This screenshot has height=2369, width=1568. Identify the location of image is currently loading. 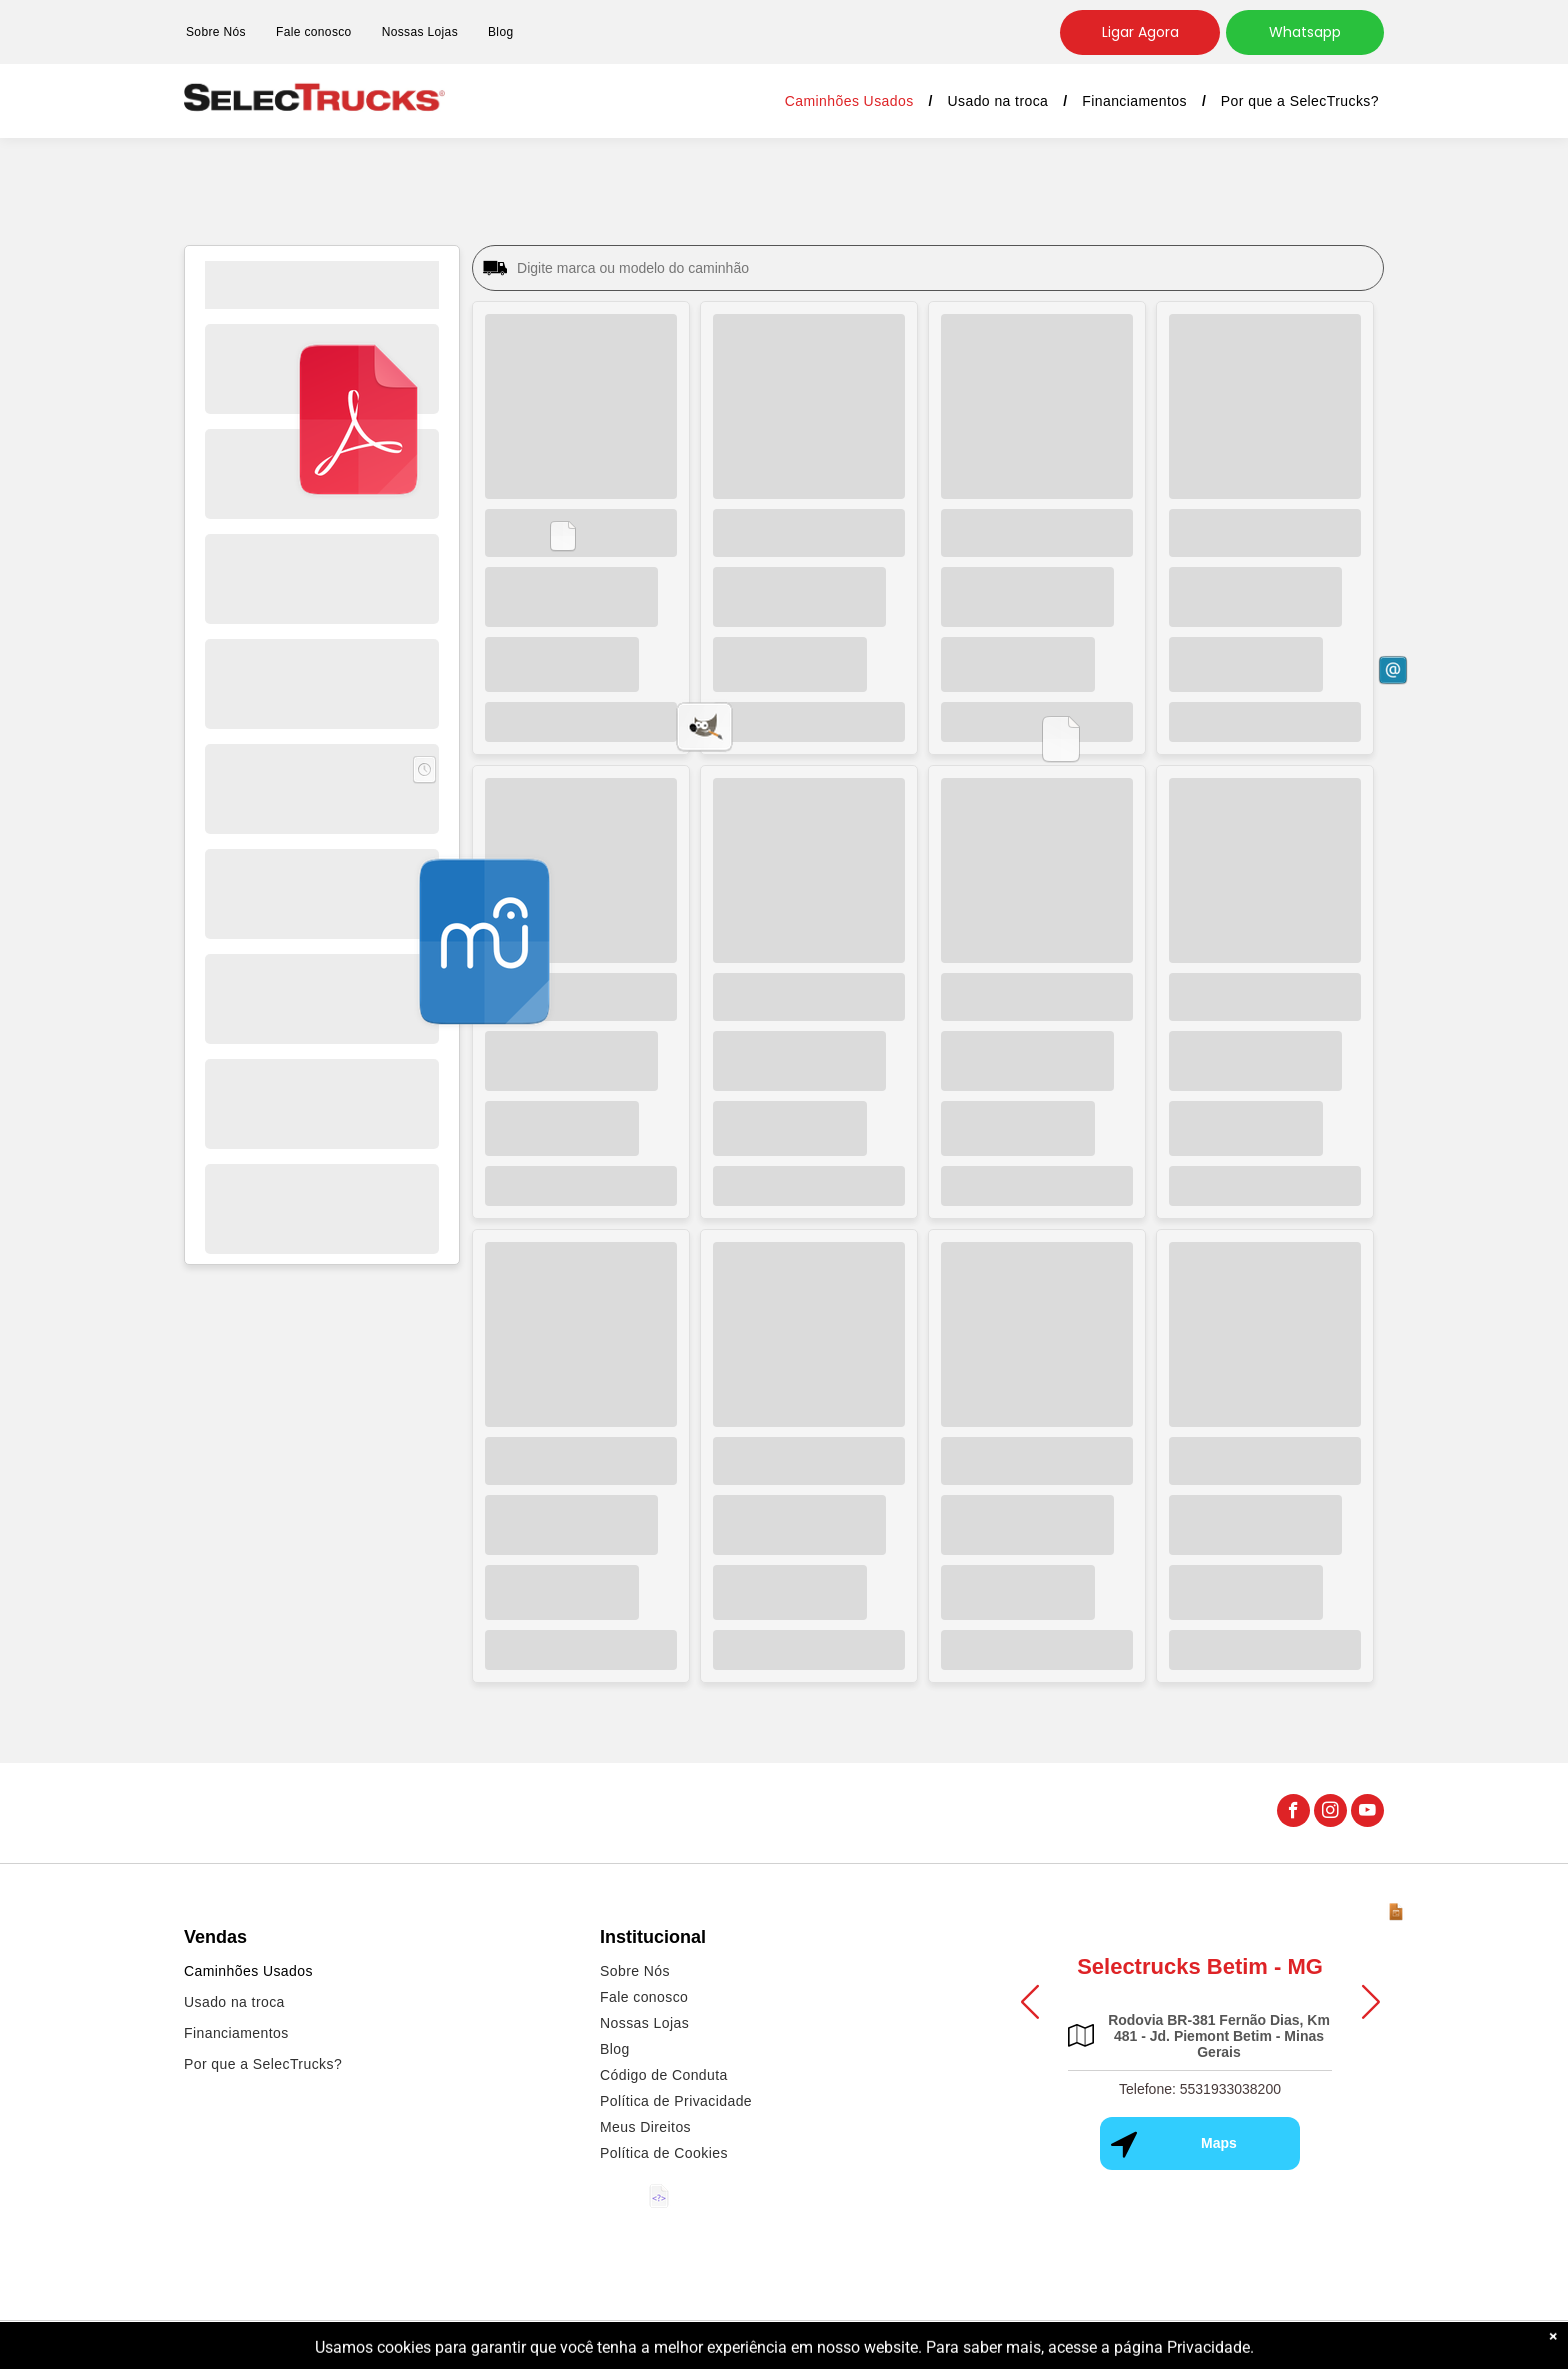
(424, 769).